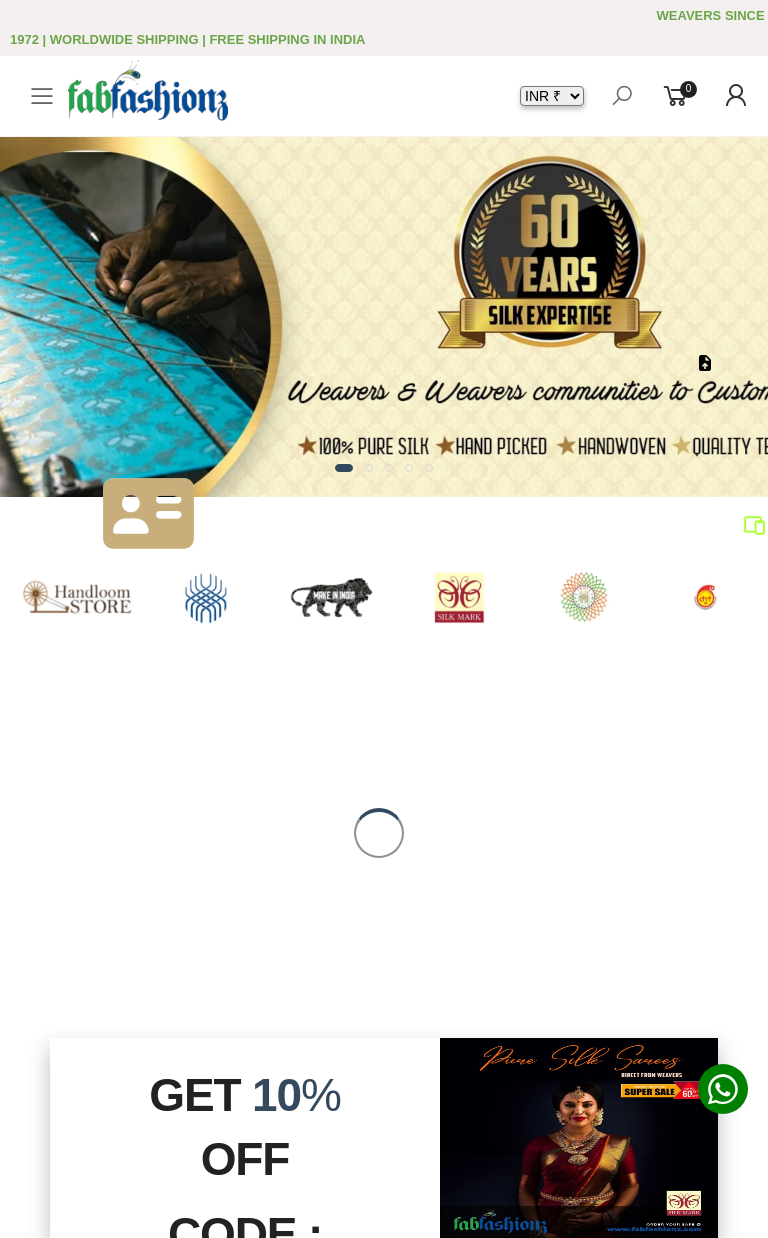  I want to click on manage connected devices, so click(754, 525).